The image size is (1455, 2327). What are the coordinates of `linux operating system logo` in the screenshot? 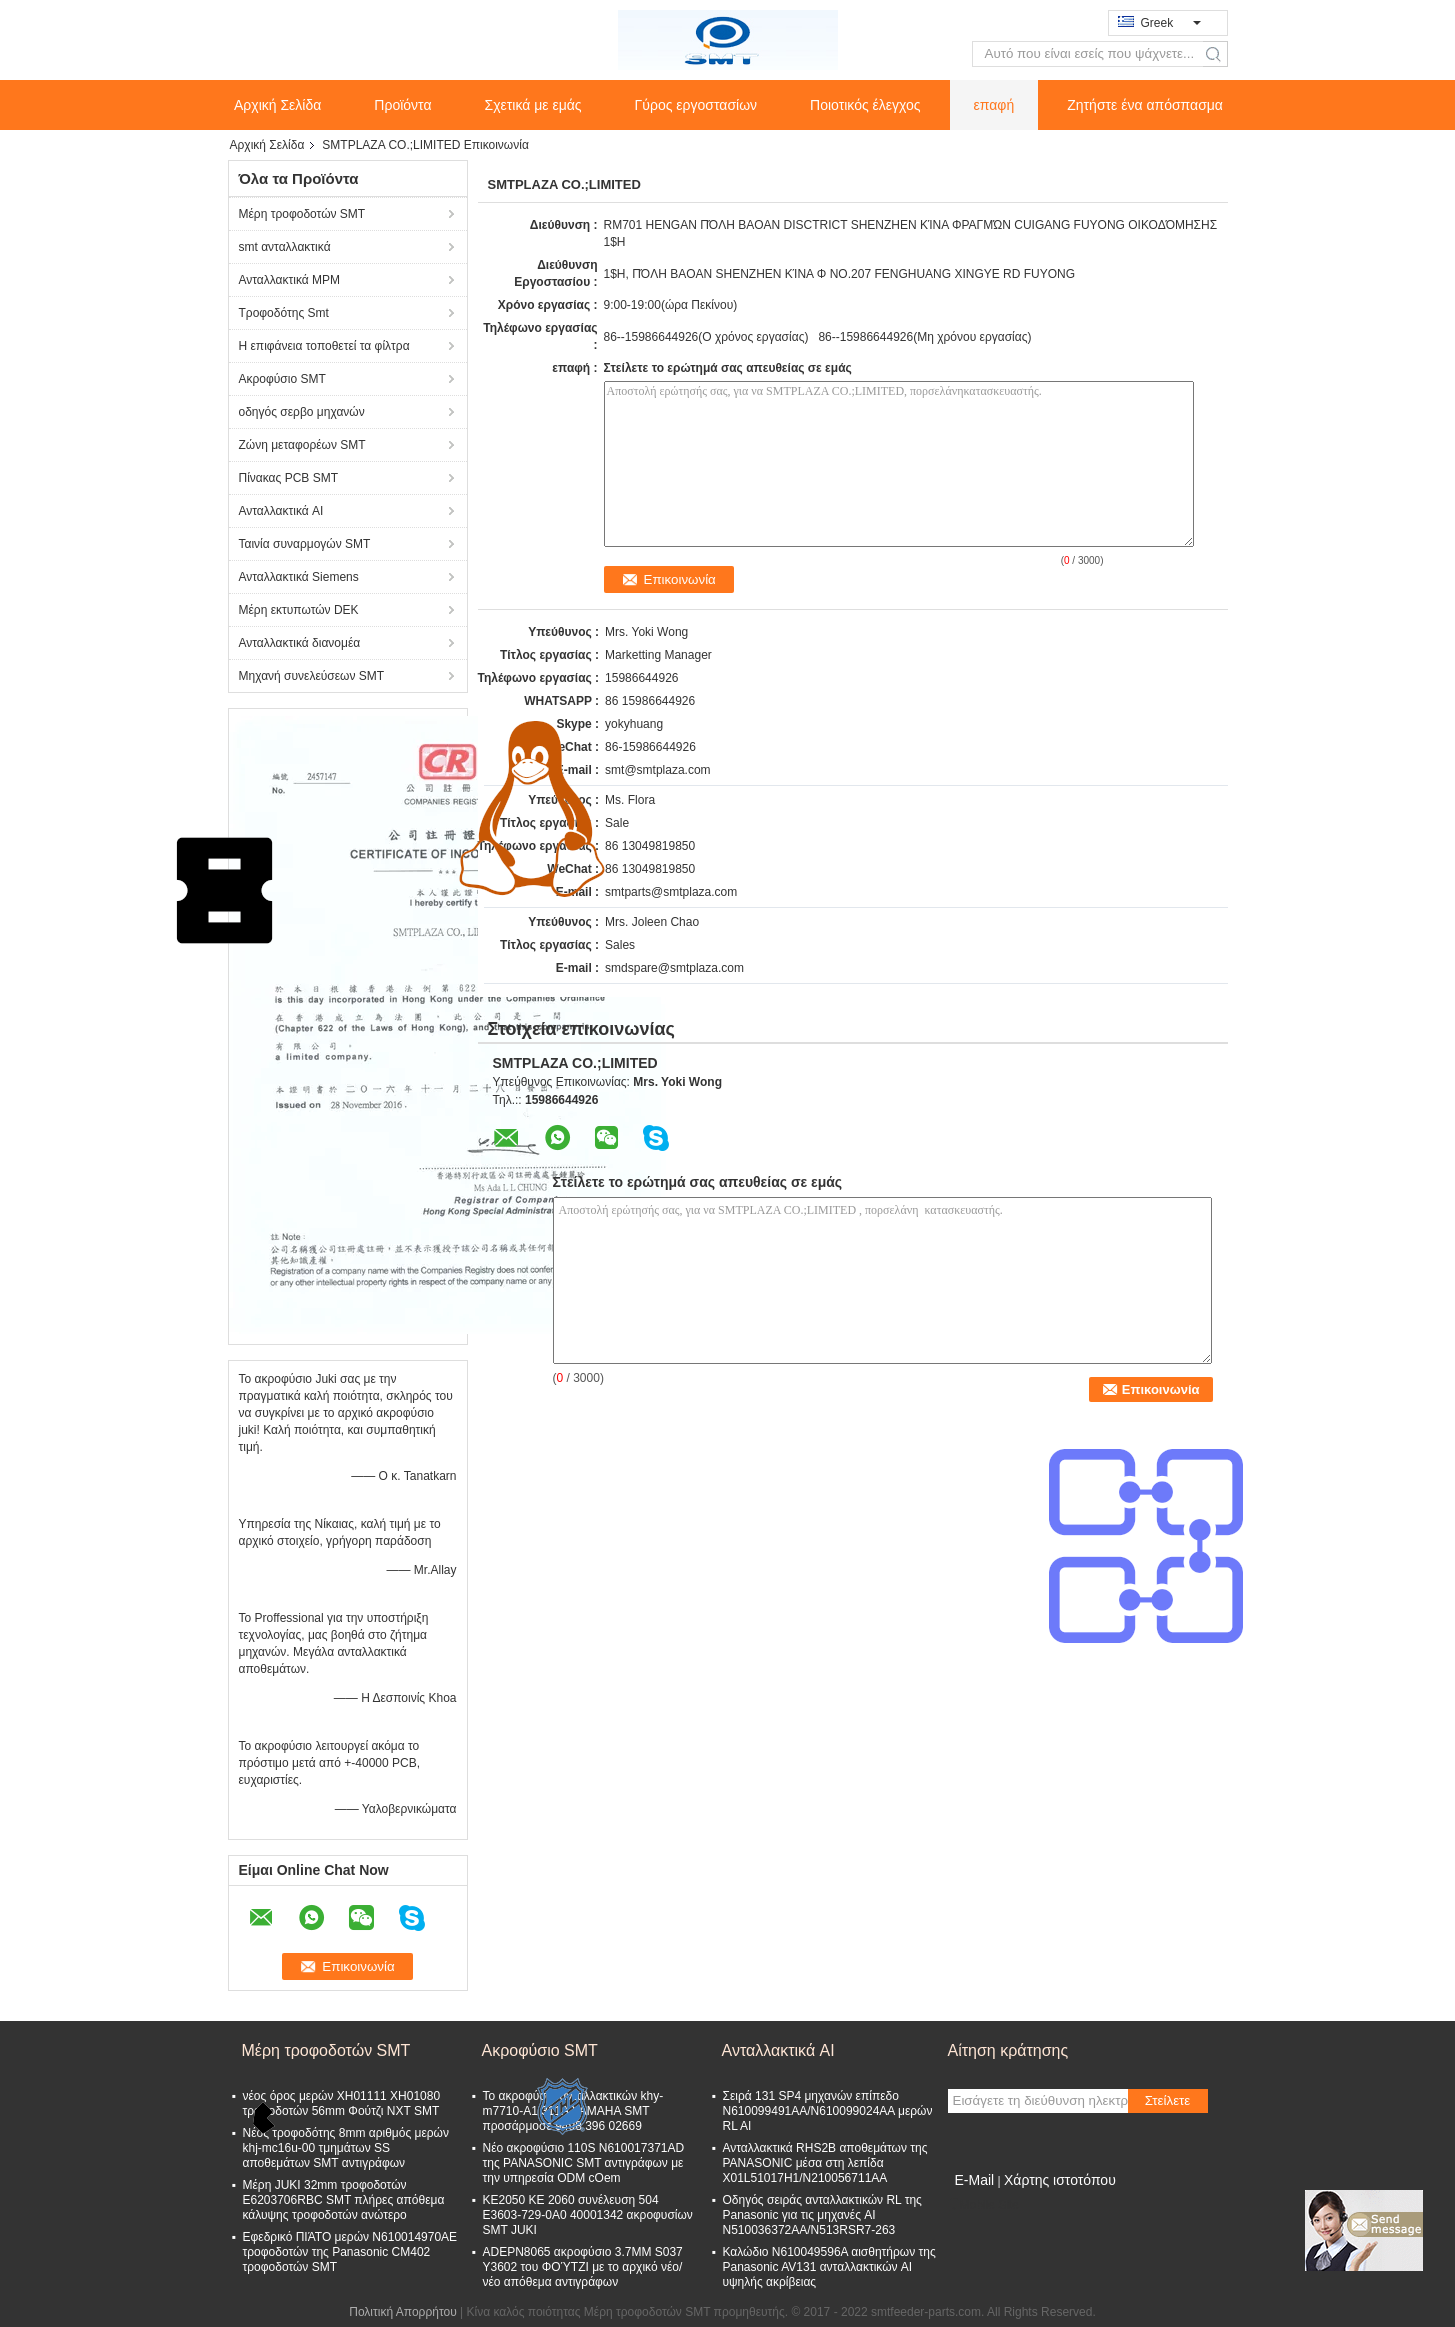 It's located at (532, 809).